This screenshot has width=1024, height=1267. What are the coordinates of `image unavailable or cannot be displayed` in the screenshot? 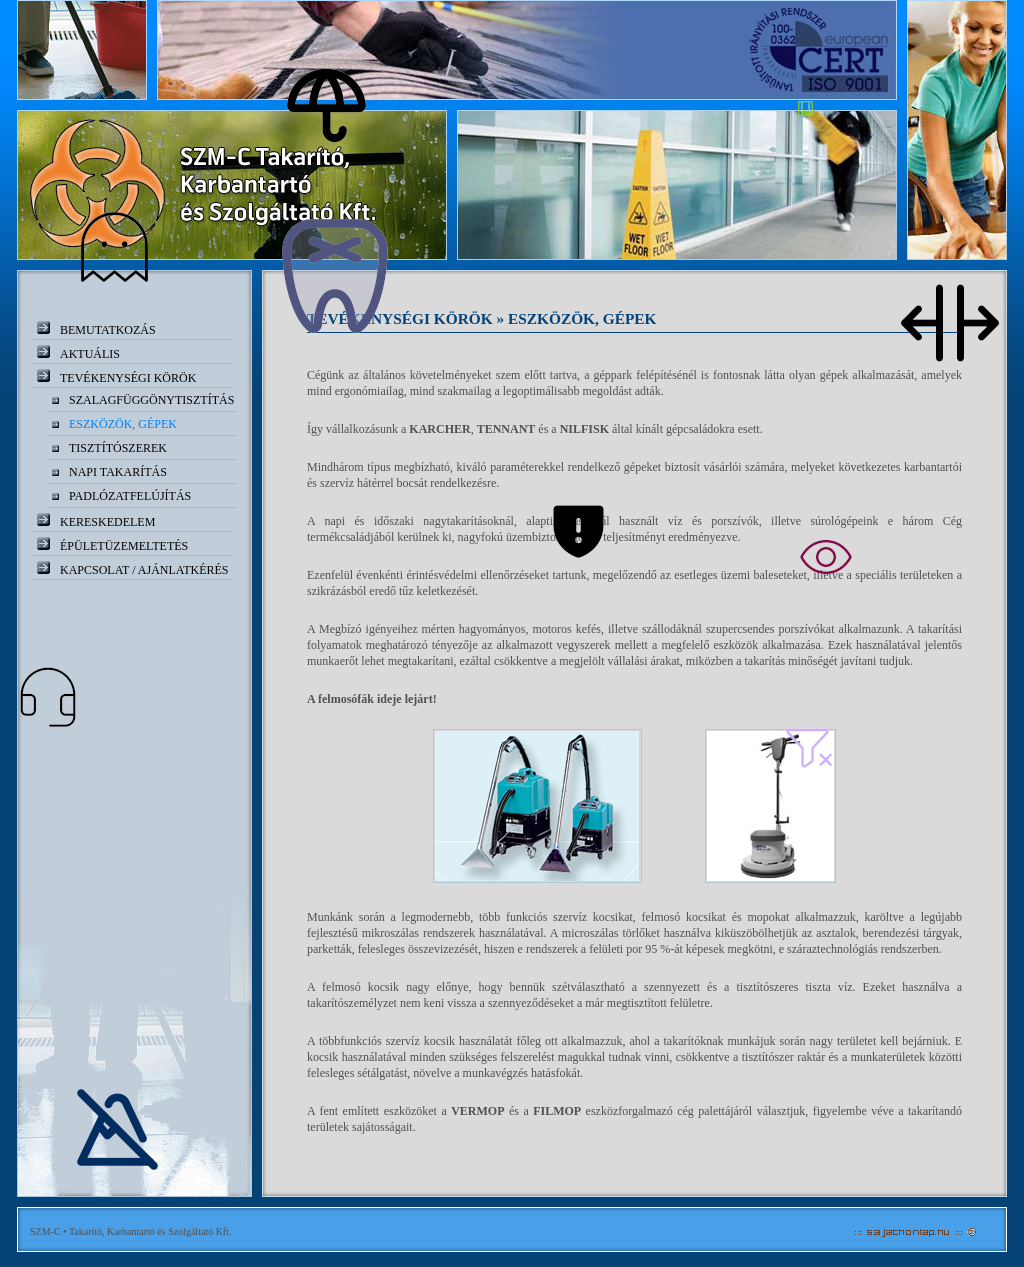 It's located at (117, 1129).